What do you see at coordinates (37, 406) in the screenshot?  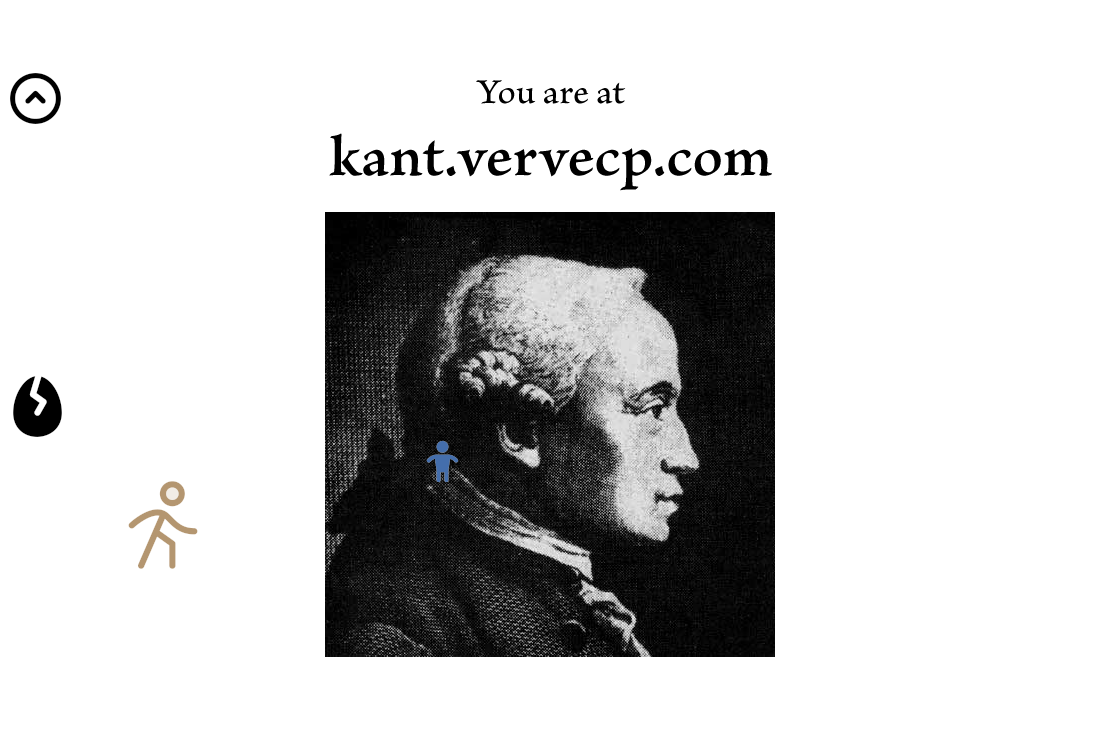 I see `indicates a broken or damaged item` at bounding box center [37, 406].